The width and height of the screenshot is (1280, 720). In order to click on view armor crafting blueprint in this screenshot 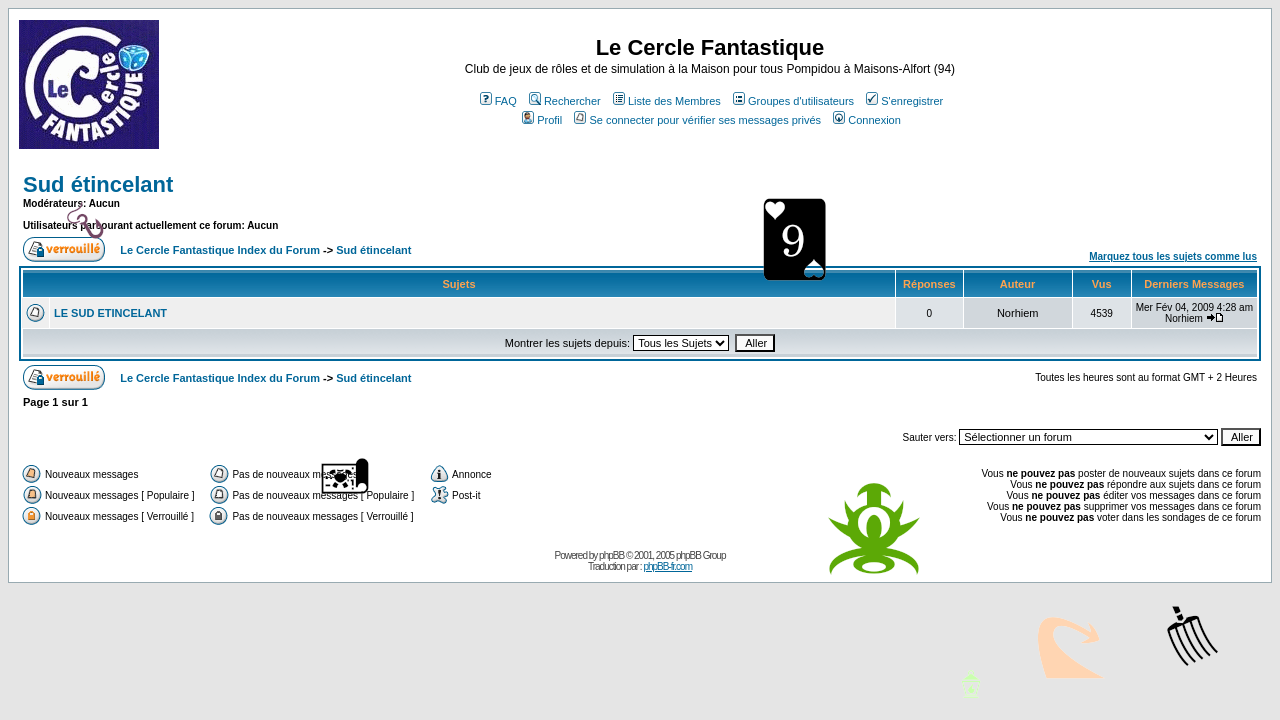, I will do `click(345, 476)`.